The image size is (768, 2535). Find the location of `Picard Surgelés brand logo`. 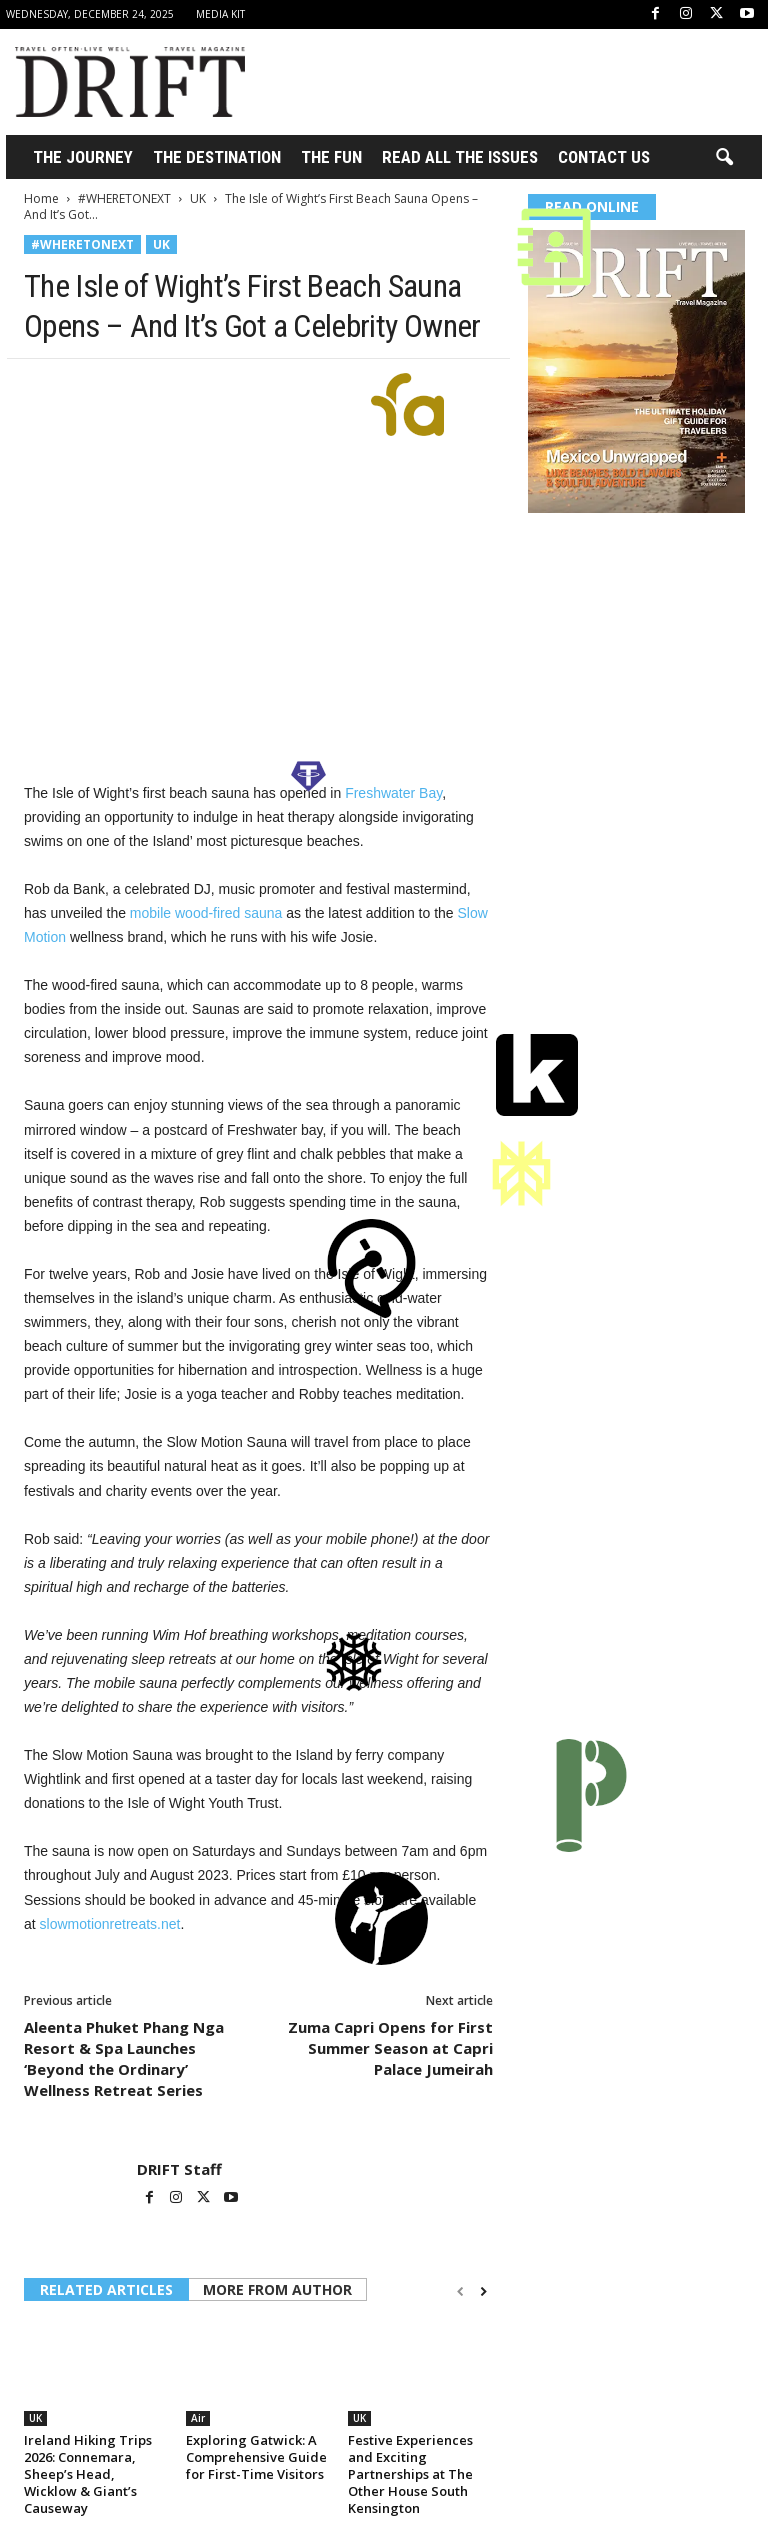

Picard Surgelés brand logo is located at coordinates (354, 1662).